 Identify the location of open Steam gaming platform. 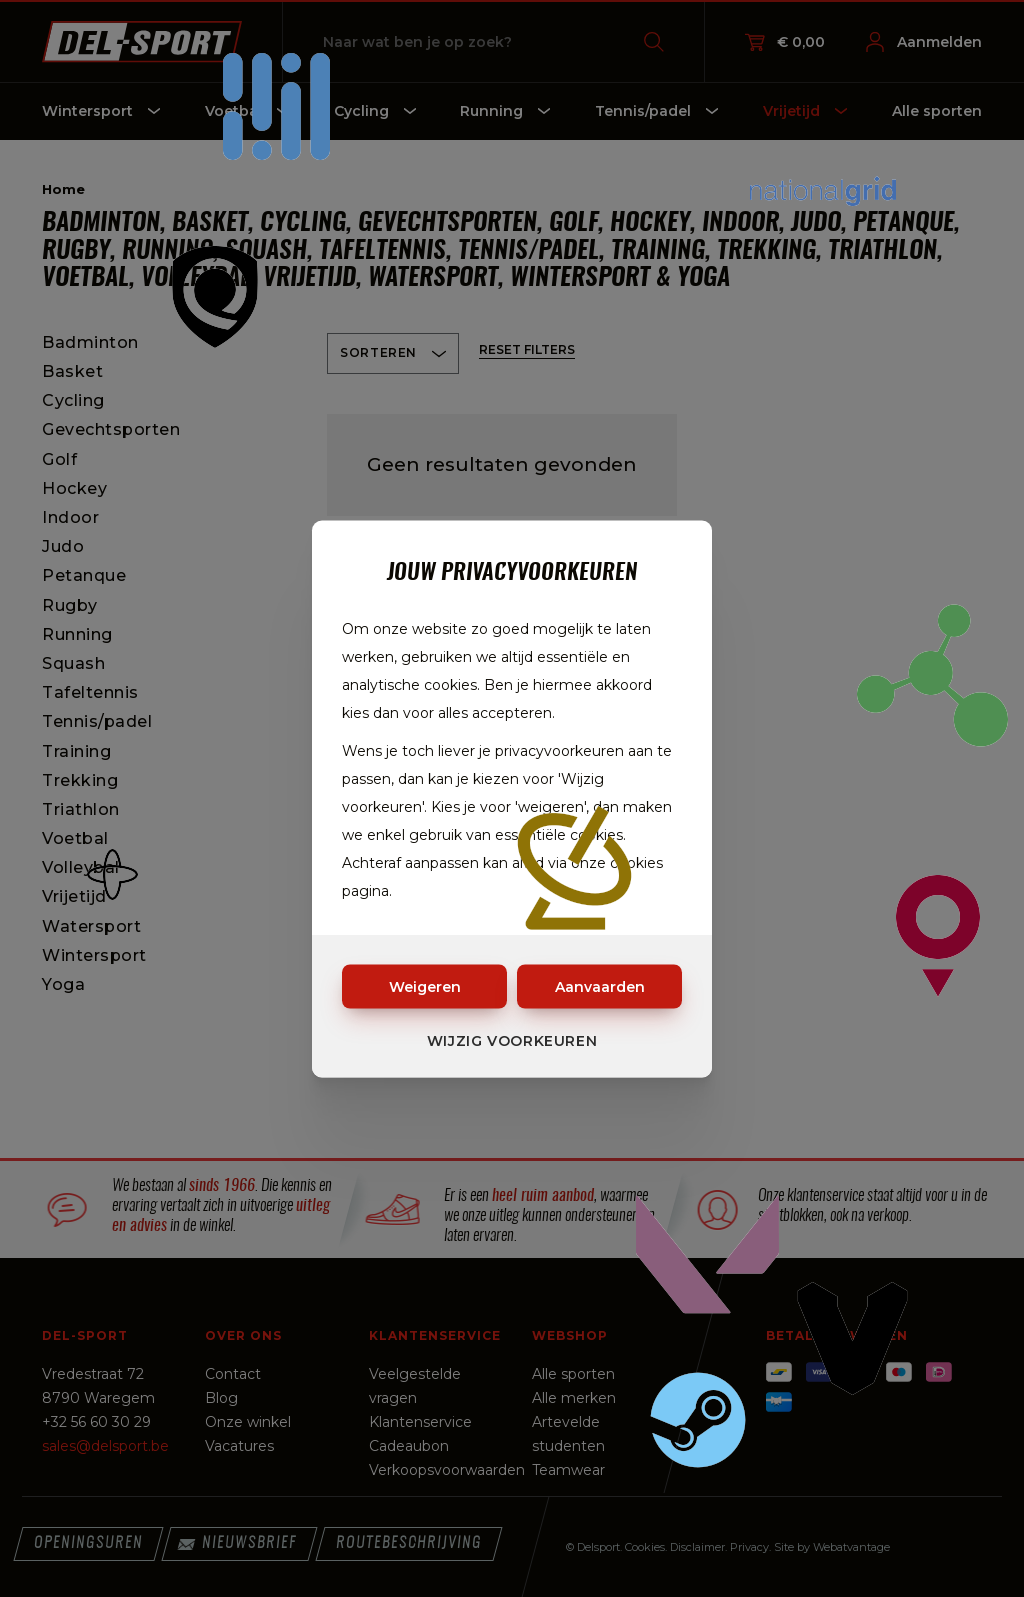
(698, 1420).